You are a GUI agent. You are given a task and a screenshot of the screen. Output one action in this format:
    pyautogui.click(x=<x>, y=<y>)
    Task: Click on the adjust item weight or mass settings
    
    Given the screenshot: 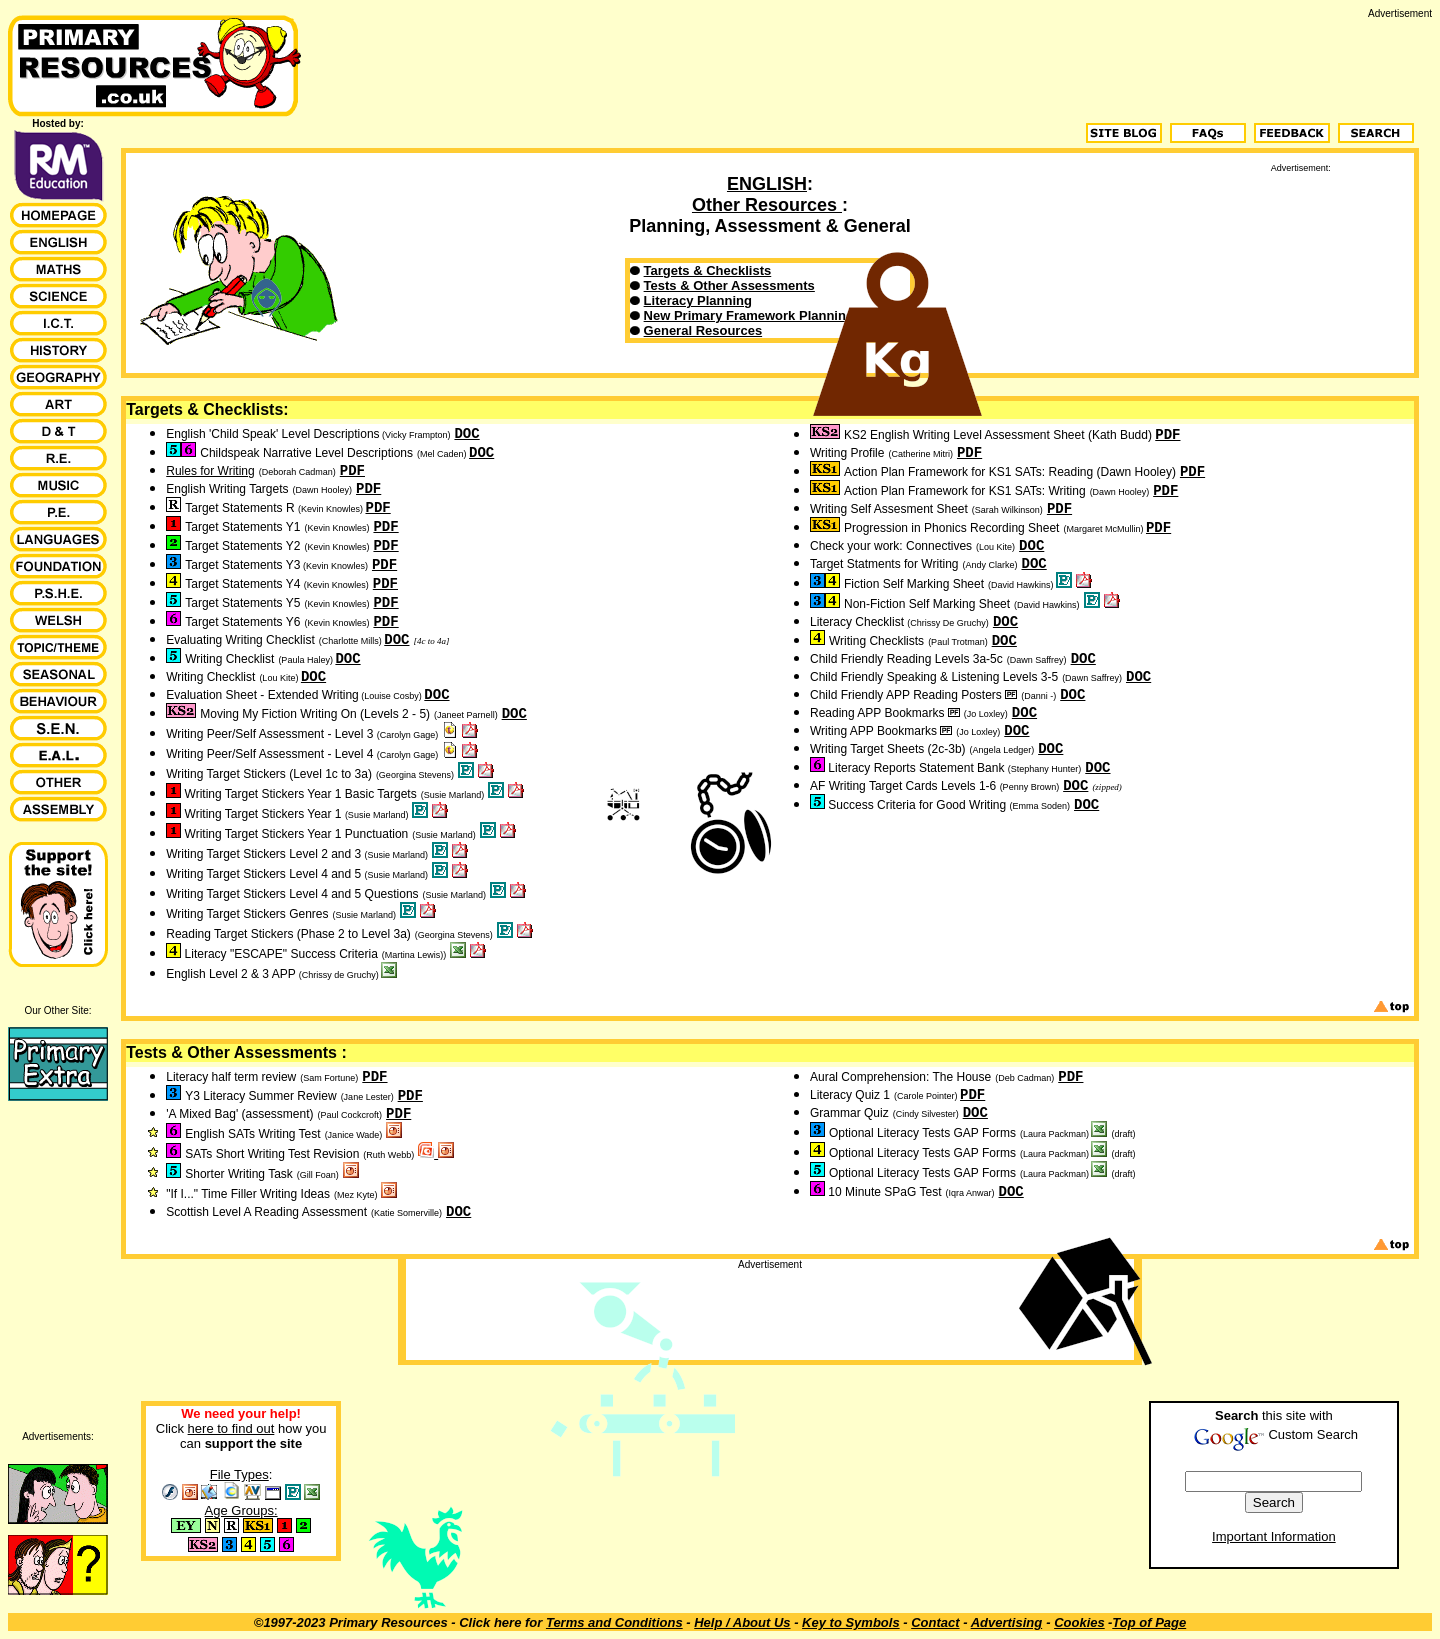 What is the action you would take?
    pyautogui.click(x=897, y=331)
    